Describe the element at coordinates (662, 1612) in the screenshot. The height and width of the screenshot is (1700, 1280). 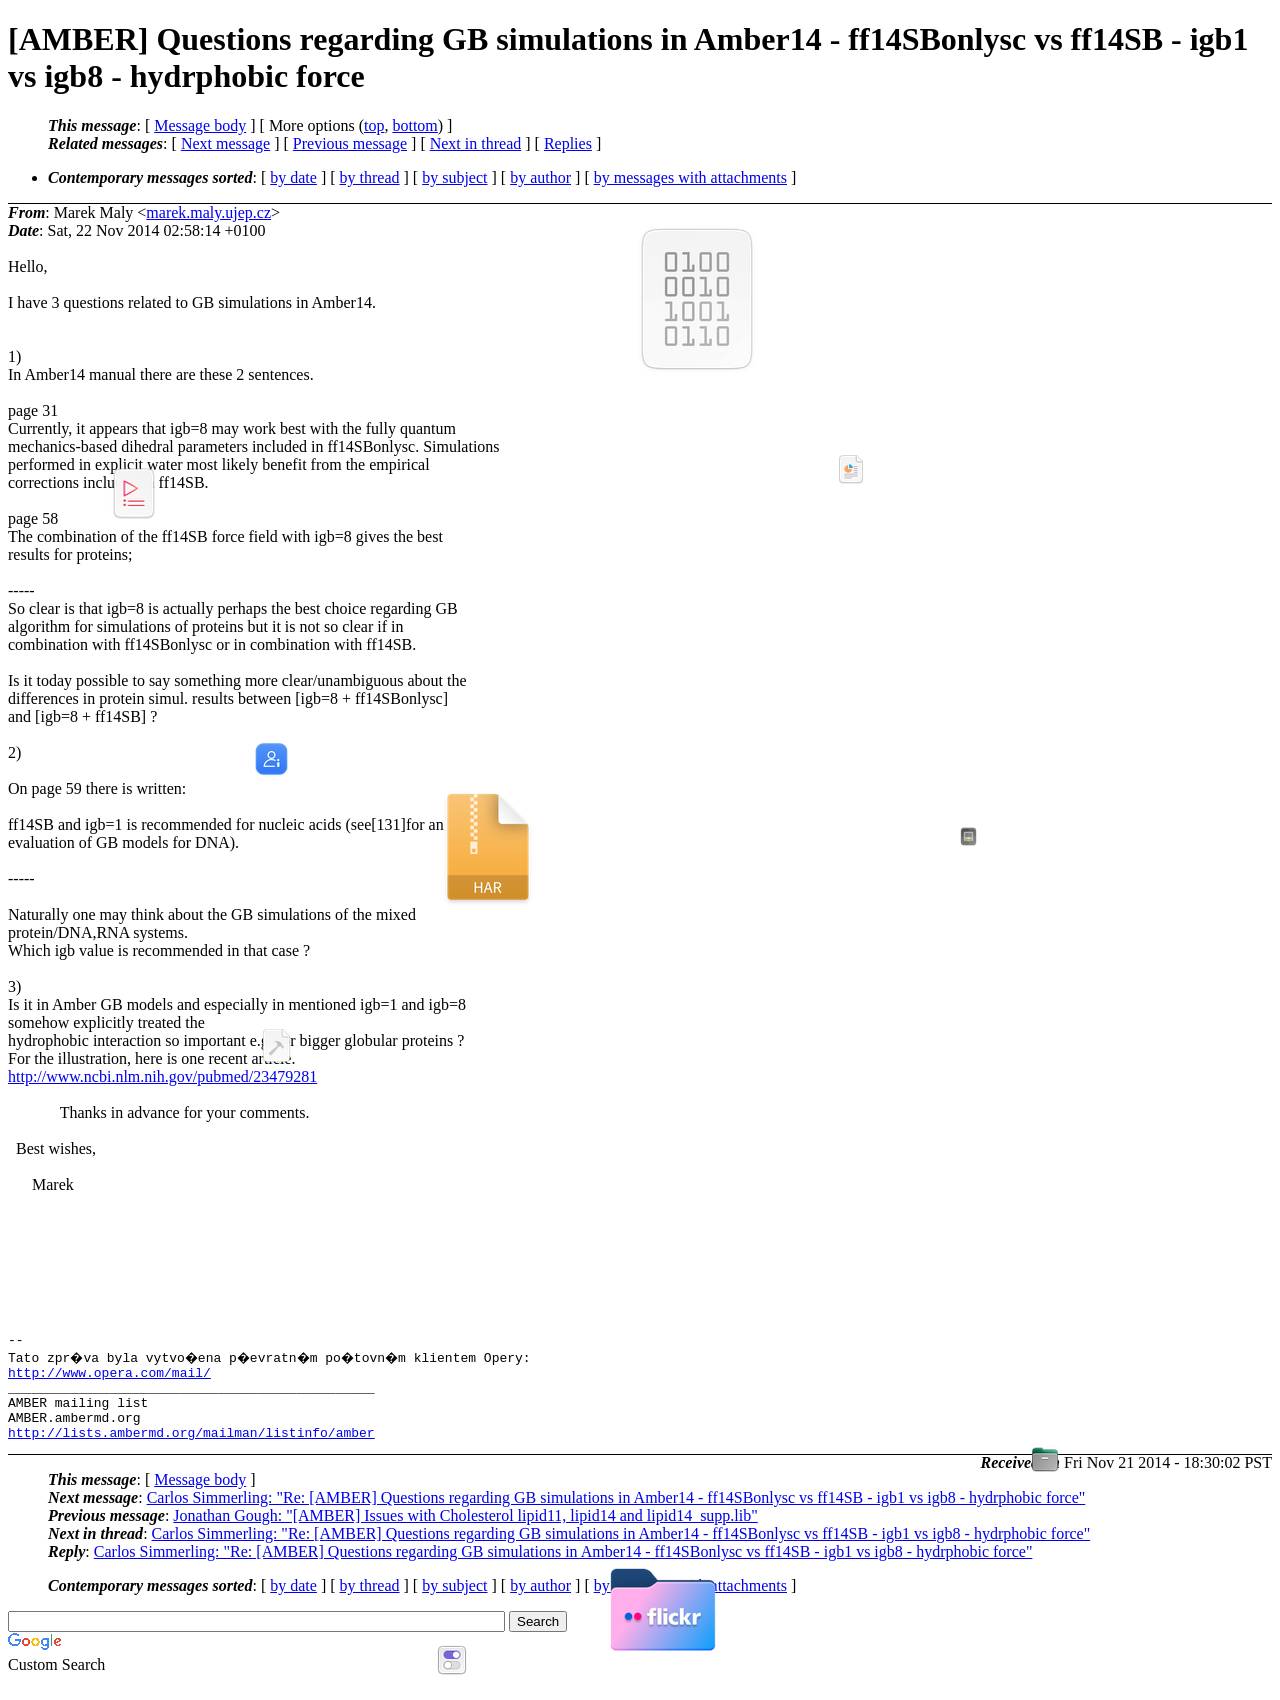
I see `open folder containing flickr downloads or exports` at that location.